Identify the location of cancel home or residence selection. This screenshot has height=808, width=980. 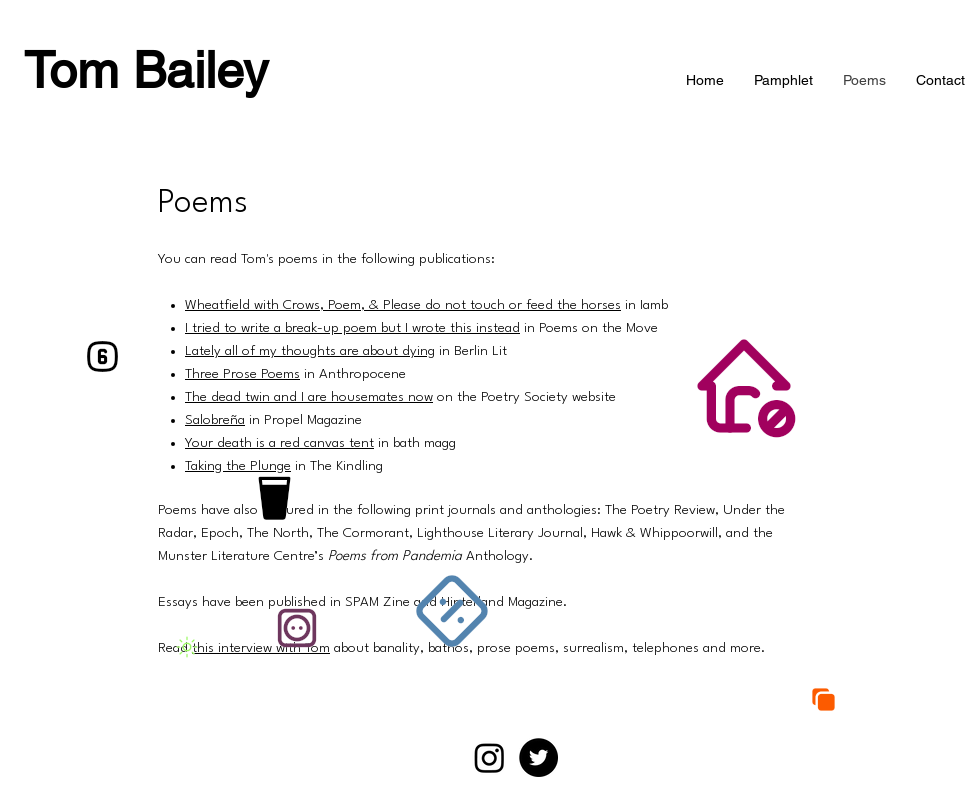
(744, 386).